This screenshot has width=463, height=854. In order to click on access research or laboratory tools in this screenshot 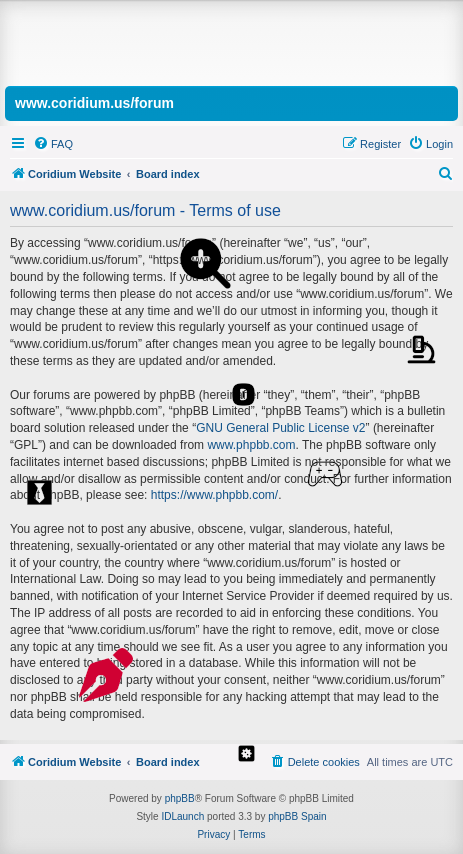, I will do `click(421, 350)`.